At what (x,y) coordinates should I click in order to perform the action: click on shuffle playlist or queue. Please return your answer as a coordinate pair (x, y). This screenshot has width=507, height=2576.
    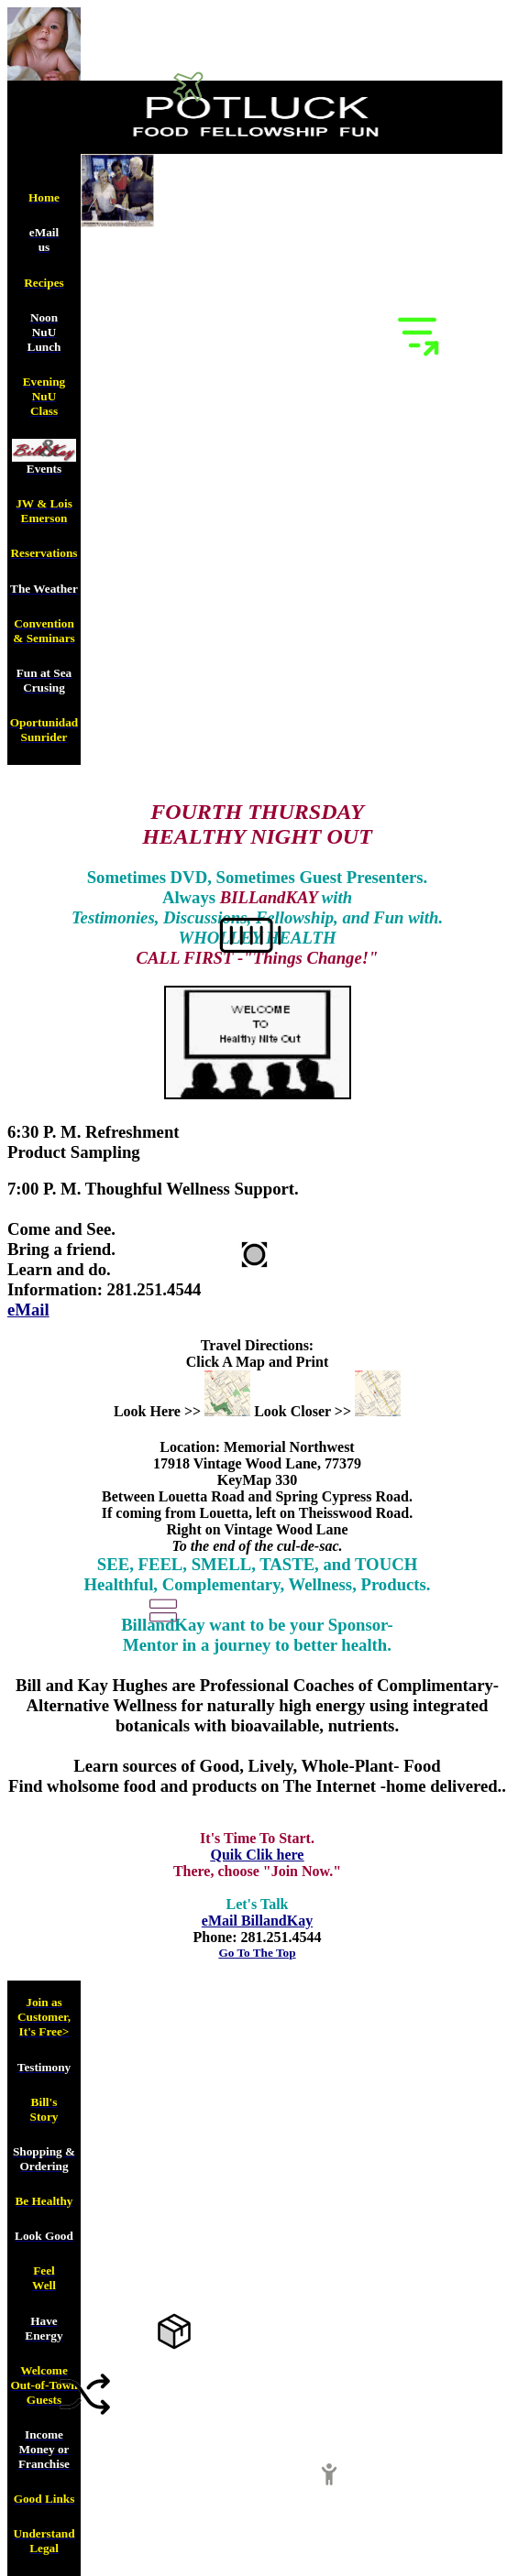
    Looking at the image, I should click on (83, 2394).